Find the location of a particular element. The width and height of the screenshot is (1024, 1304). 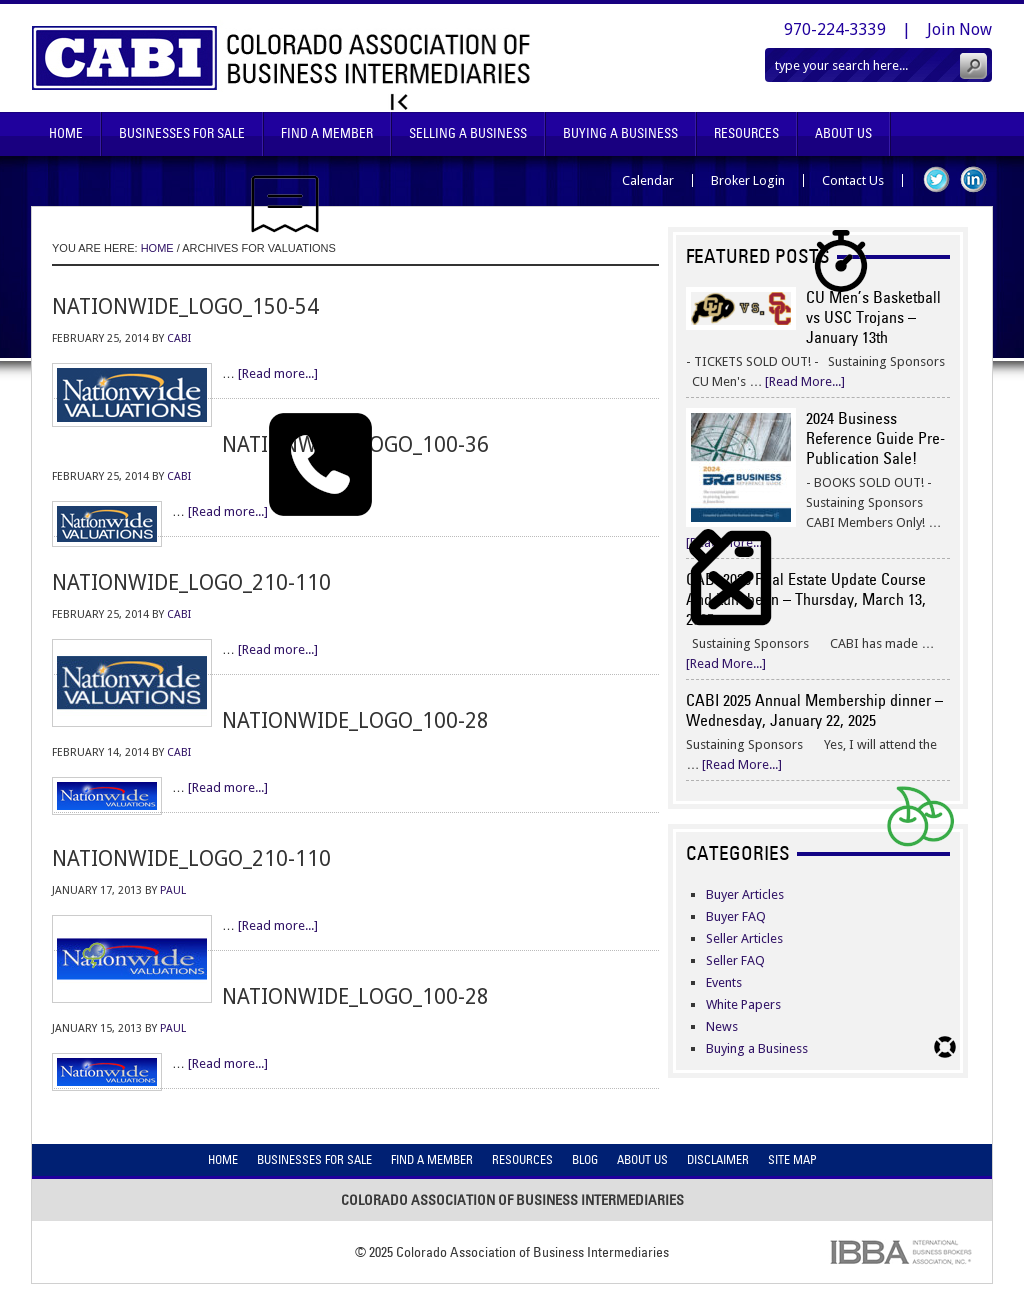

go to first page is located at coordinates (399, 102).